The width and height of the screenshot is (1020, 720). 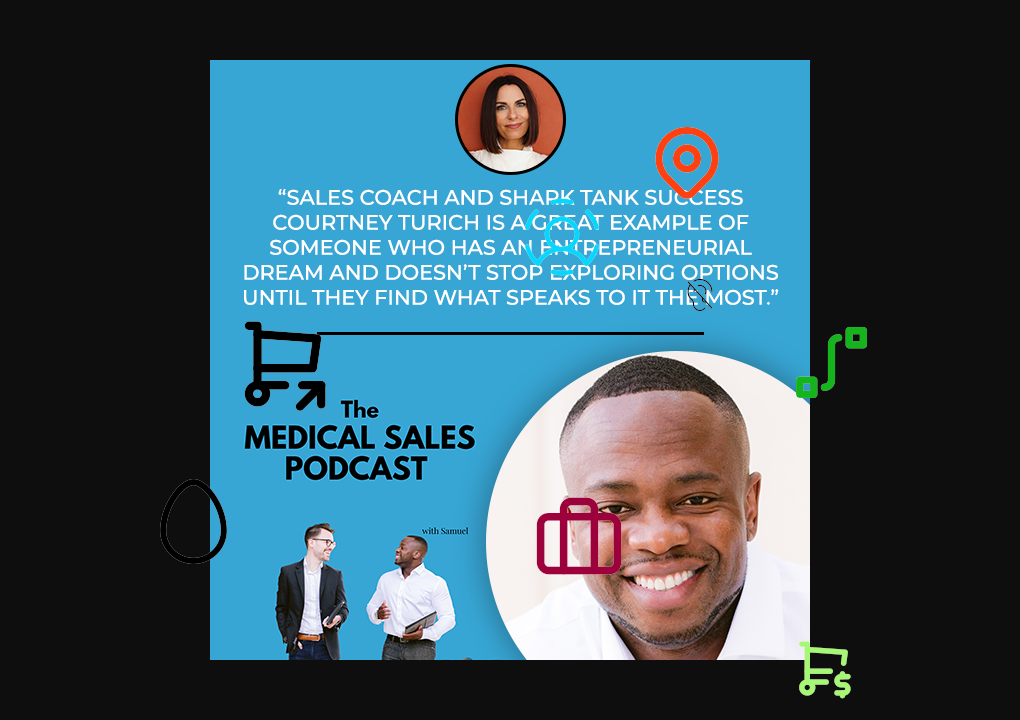 What do you see at coordinates (562, 237) in the screenshot?
I see `incomplete or pending user profile` at bounding box center [562, 237].